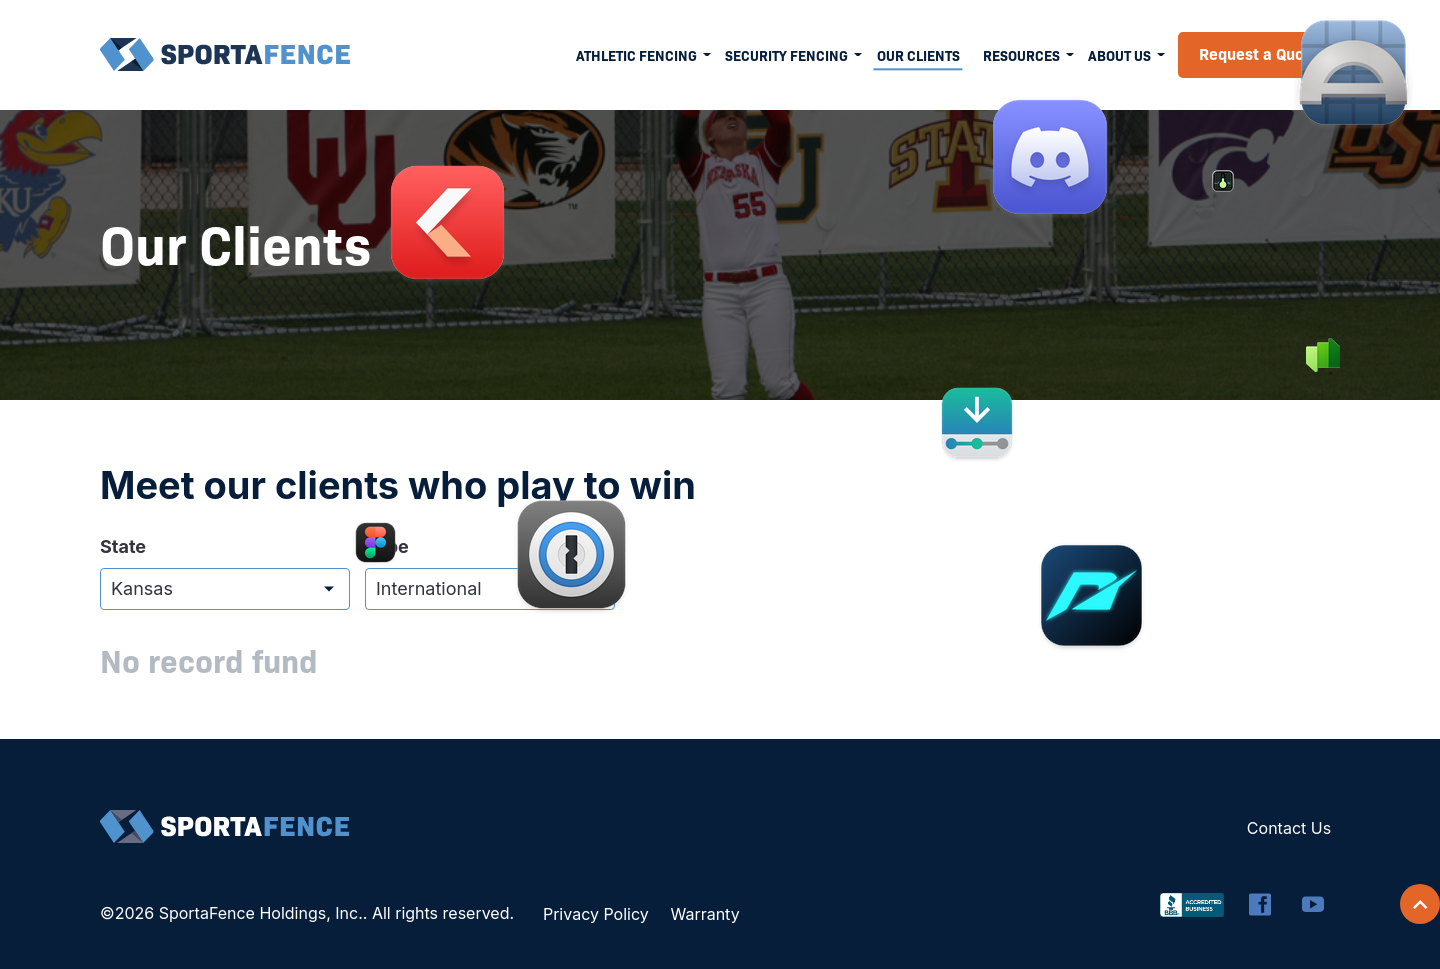 This screenshot has height=969, width=1440. I want to click on open the ubiquity installer application, so click(977, 423).